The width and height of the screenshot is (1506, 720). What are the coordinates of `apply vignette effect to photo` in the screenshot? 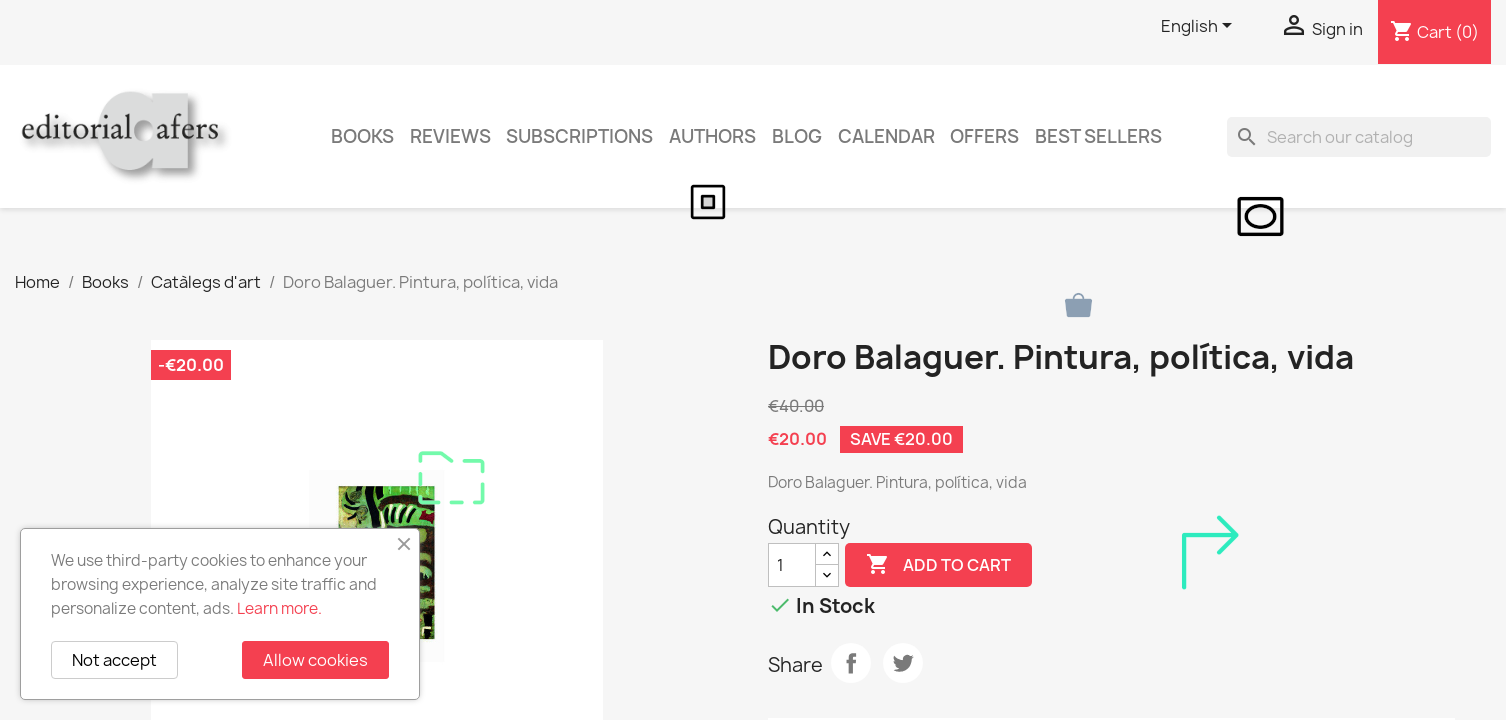 It's located at (1260, 216).